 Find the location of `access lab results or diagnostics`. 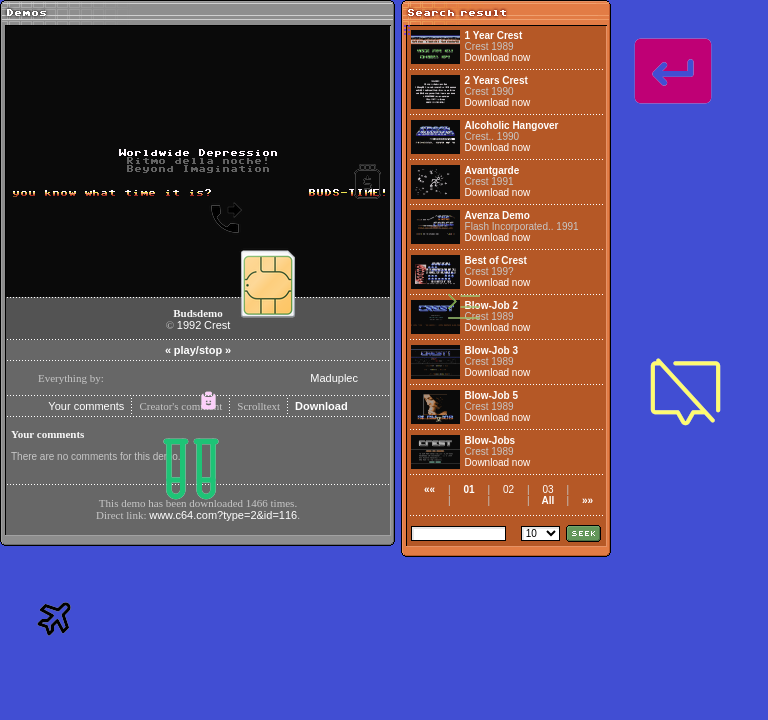

access lab results or diagnostics is located at coordinates (191, 469).